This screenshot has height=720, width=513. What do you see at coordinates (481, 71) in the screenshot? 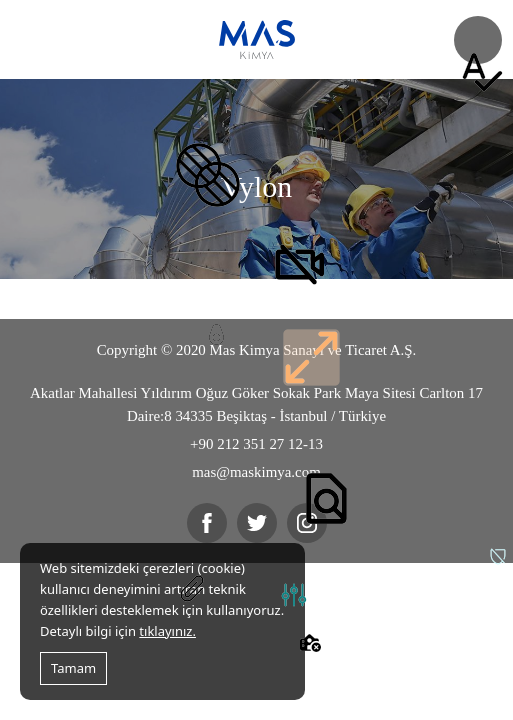
I see `enable spellcheck or grammar checking` at bounding box center [481, 71].